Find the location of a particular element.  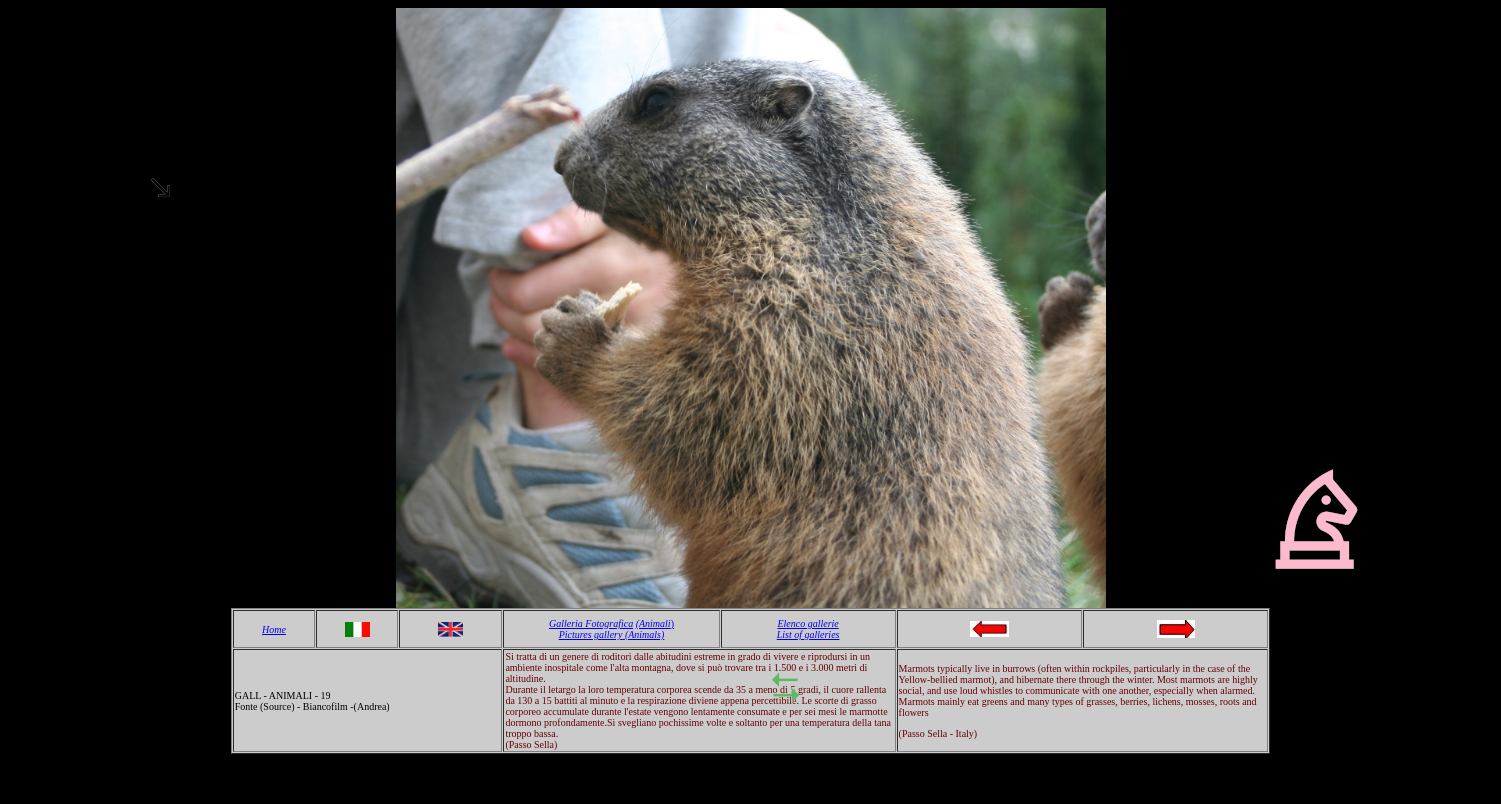

navigate to next section below is located at coordinates (161, 188).